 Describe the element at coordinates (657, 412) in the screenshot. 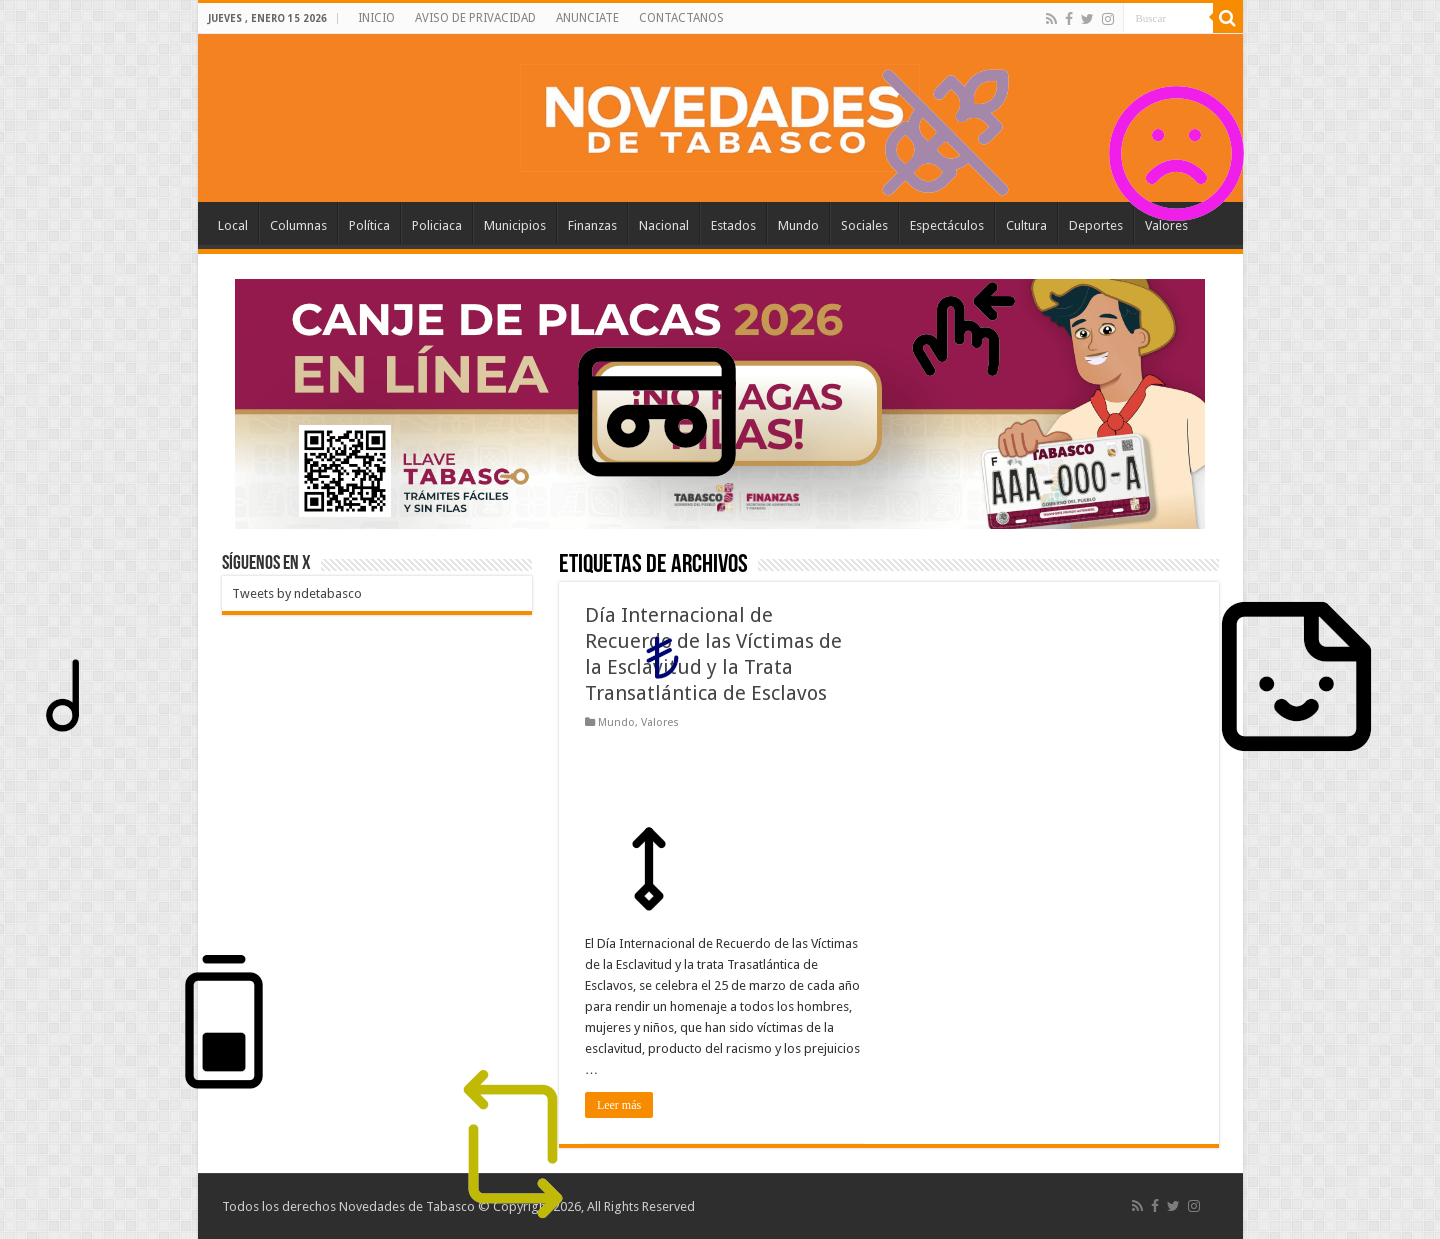

I see `access video archive or recordings` at that location.